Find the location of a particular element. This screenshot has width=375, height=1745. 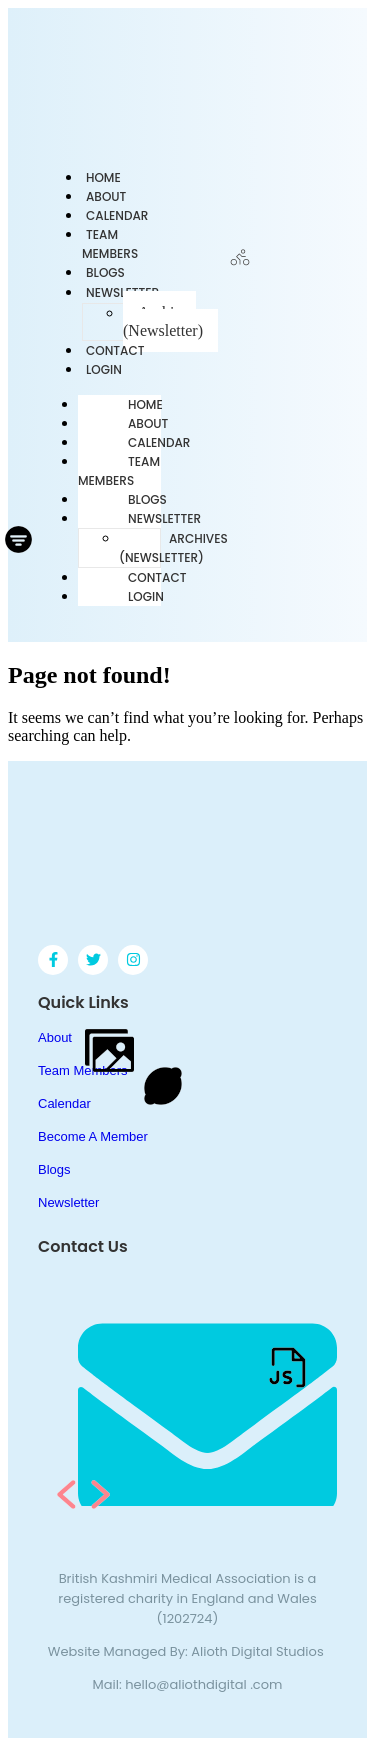

indicates citrus or lemon flavor is located at coordinates (163, 1086).